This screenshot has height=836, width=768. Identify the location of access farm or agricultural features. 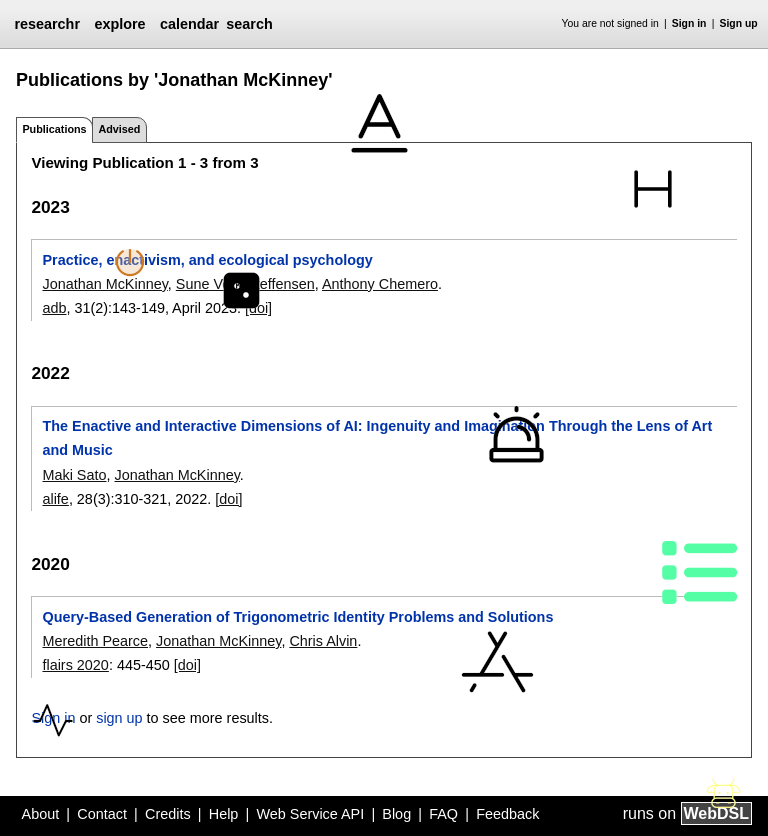
(723, 793).